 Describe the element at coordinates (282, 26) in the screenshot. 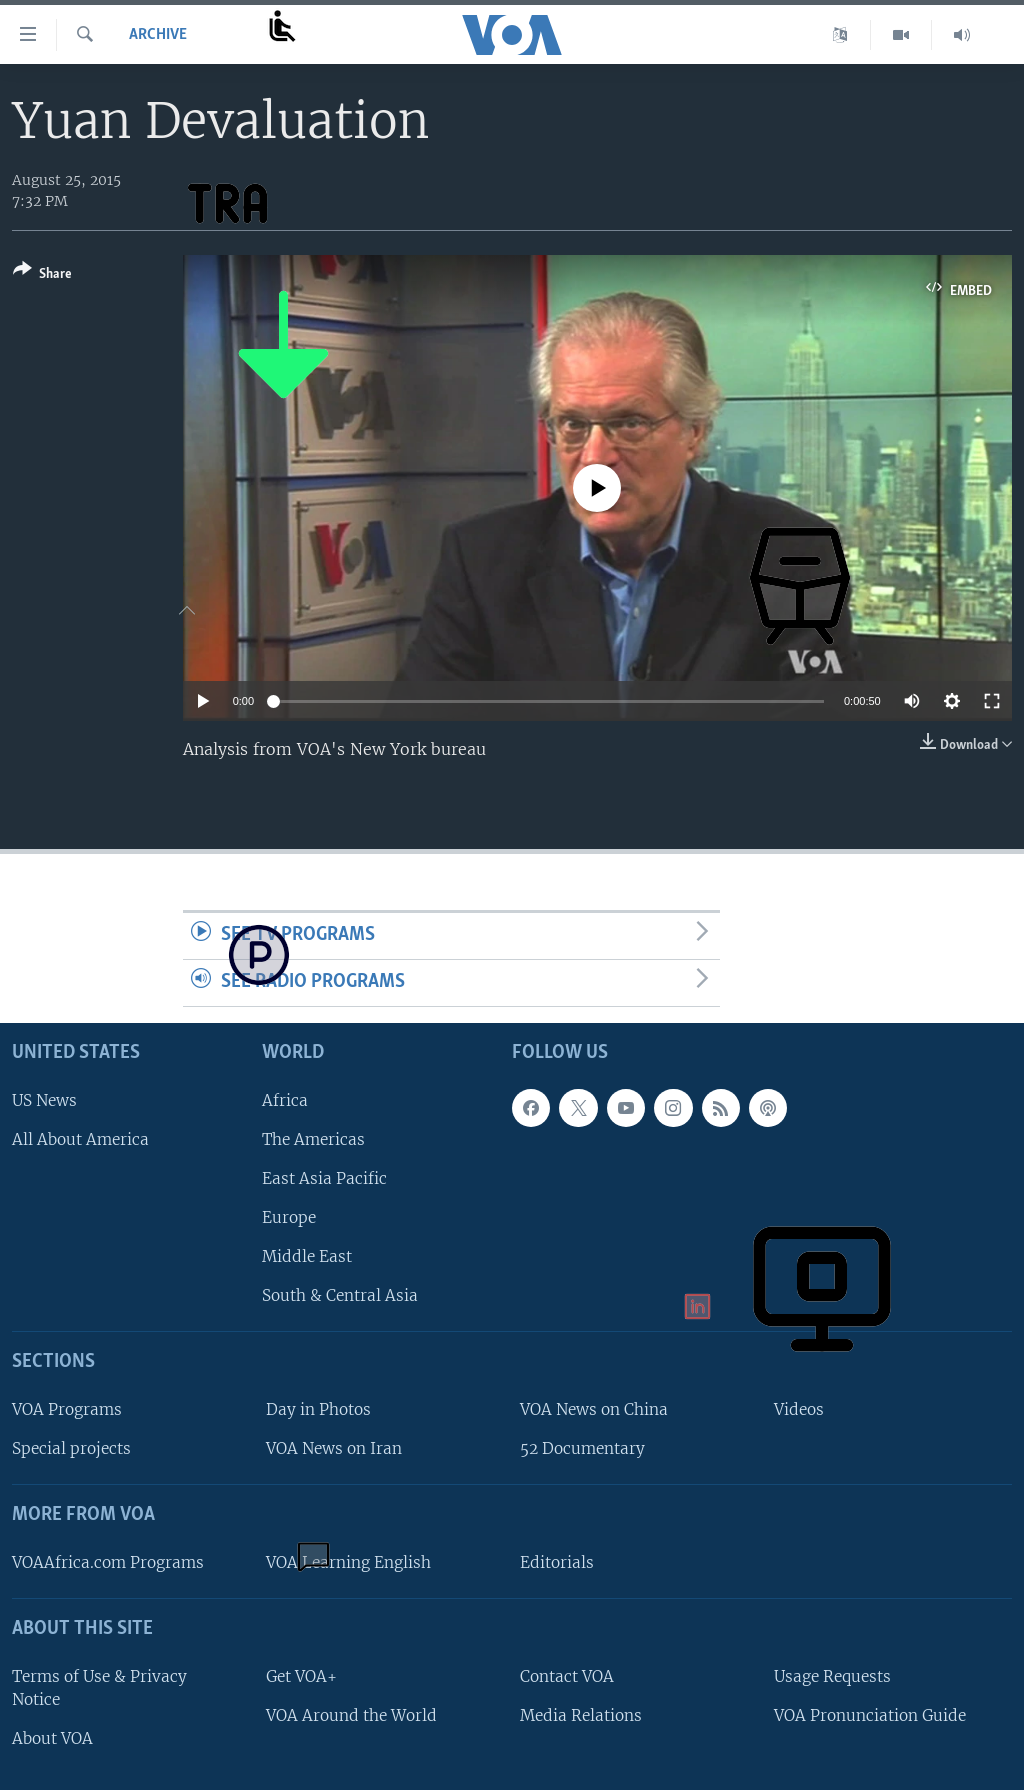

I see `indicates standard seat recline position` at that location.